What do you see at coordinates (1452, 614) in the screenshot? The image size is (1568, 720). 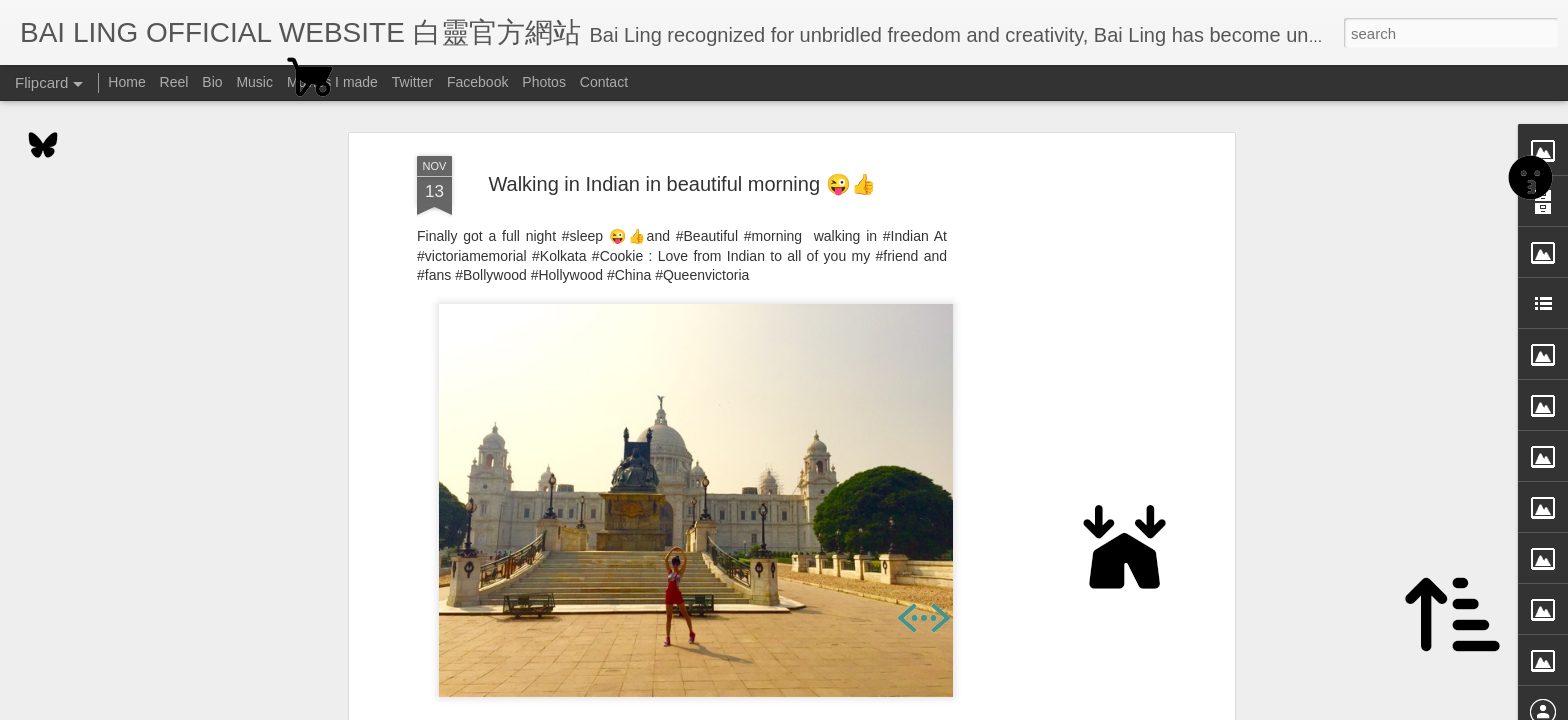 I see `sort items in ascending order` at bounding box center [1452, 614].